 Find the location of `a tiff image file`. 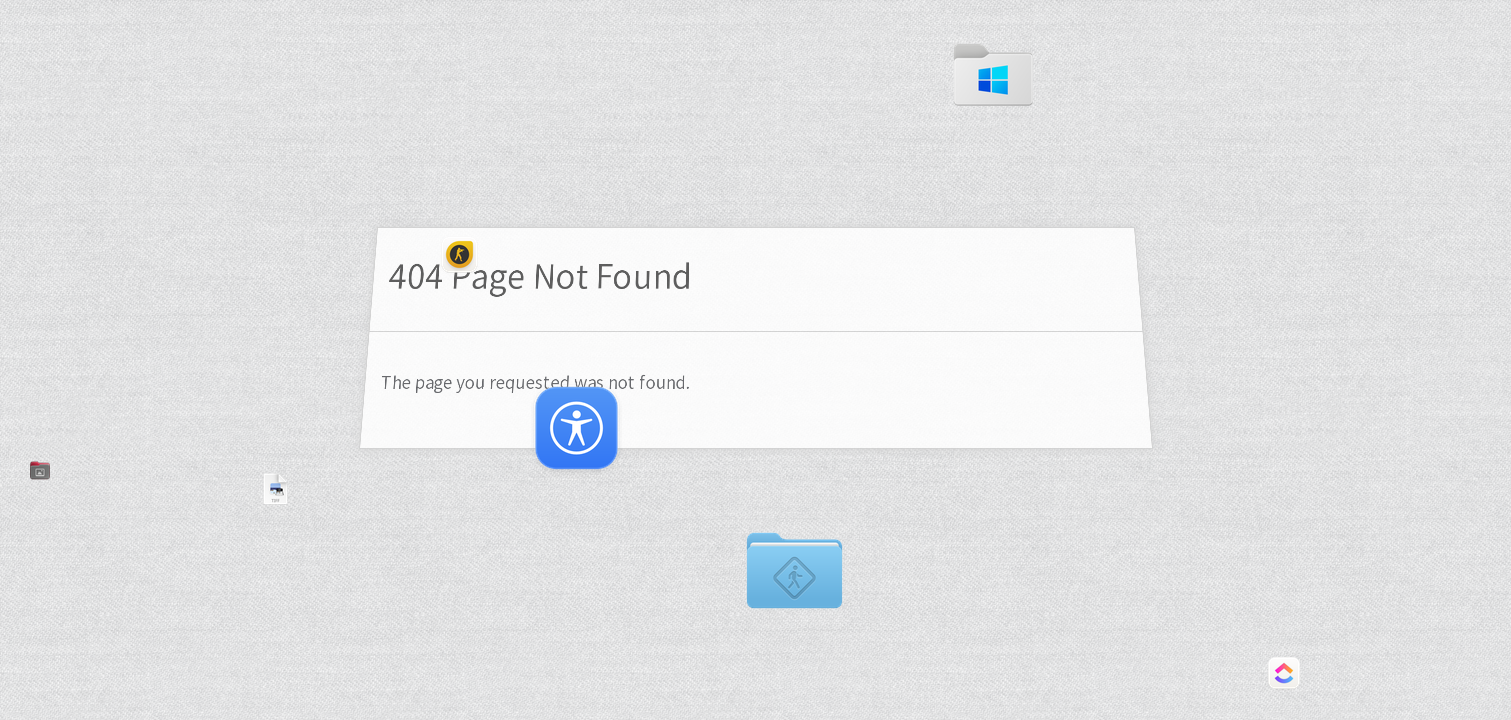

a tiff image file is located at coordinates (275, 489).